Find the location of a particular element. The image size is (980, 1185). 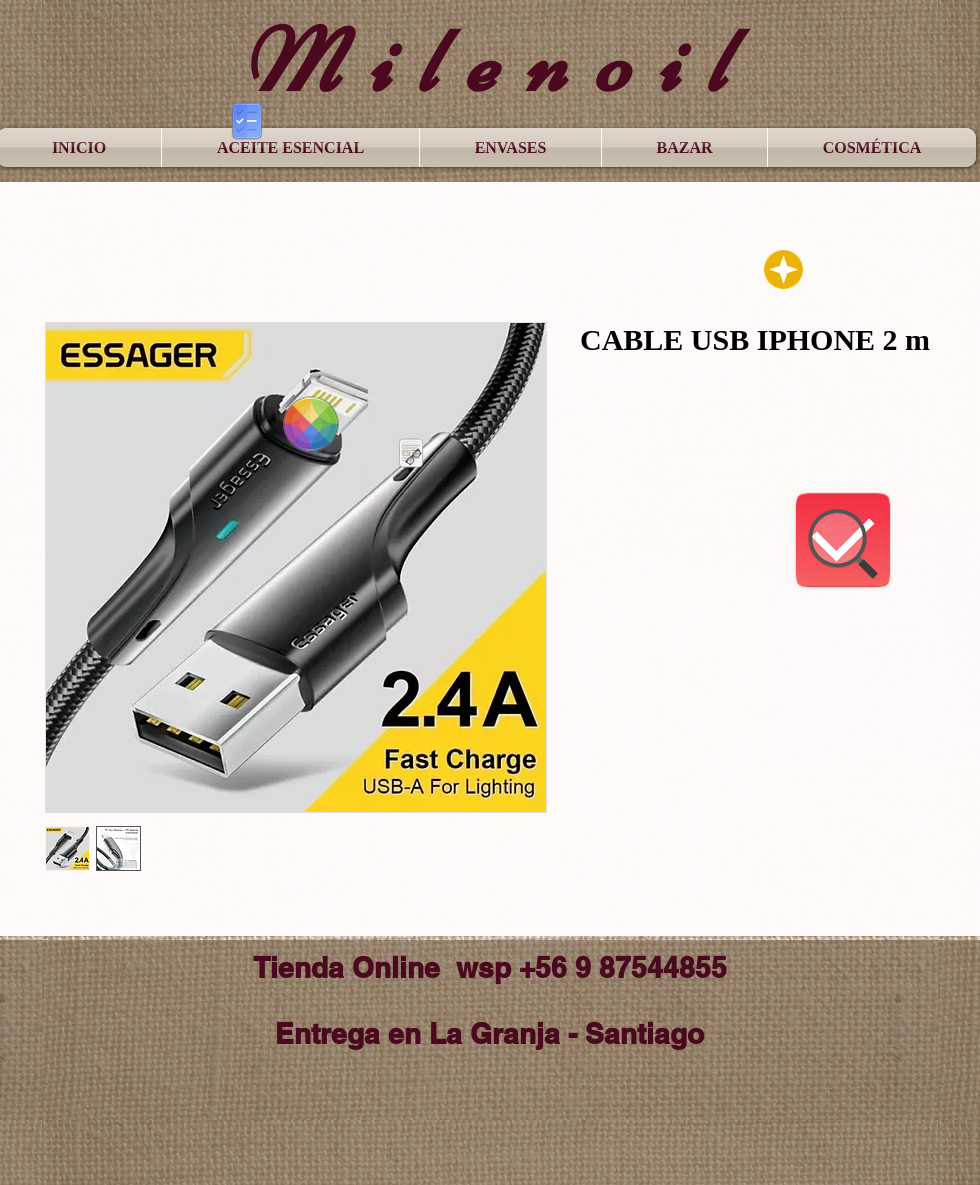

access color and theme preferences is located at coordinates (311, 424).